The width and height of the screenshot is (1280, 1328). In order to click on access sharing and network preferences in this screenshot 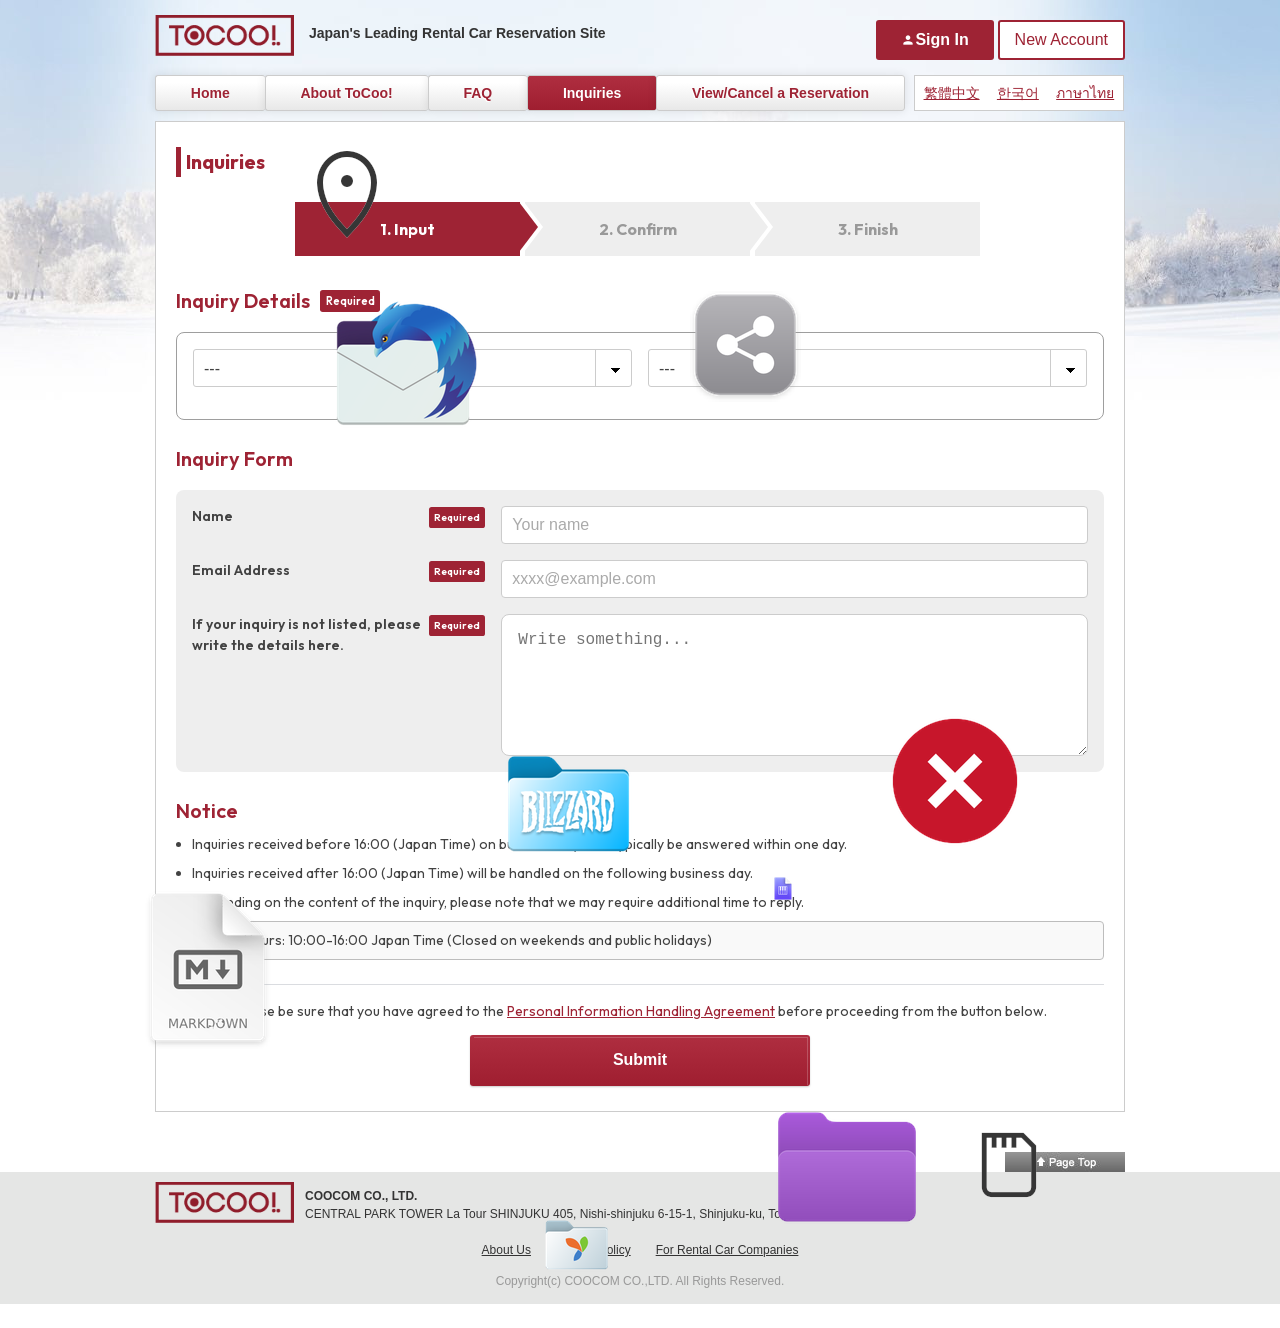, I will do `click(745, 346)`.